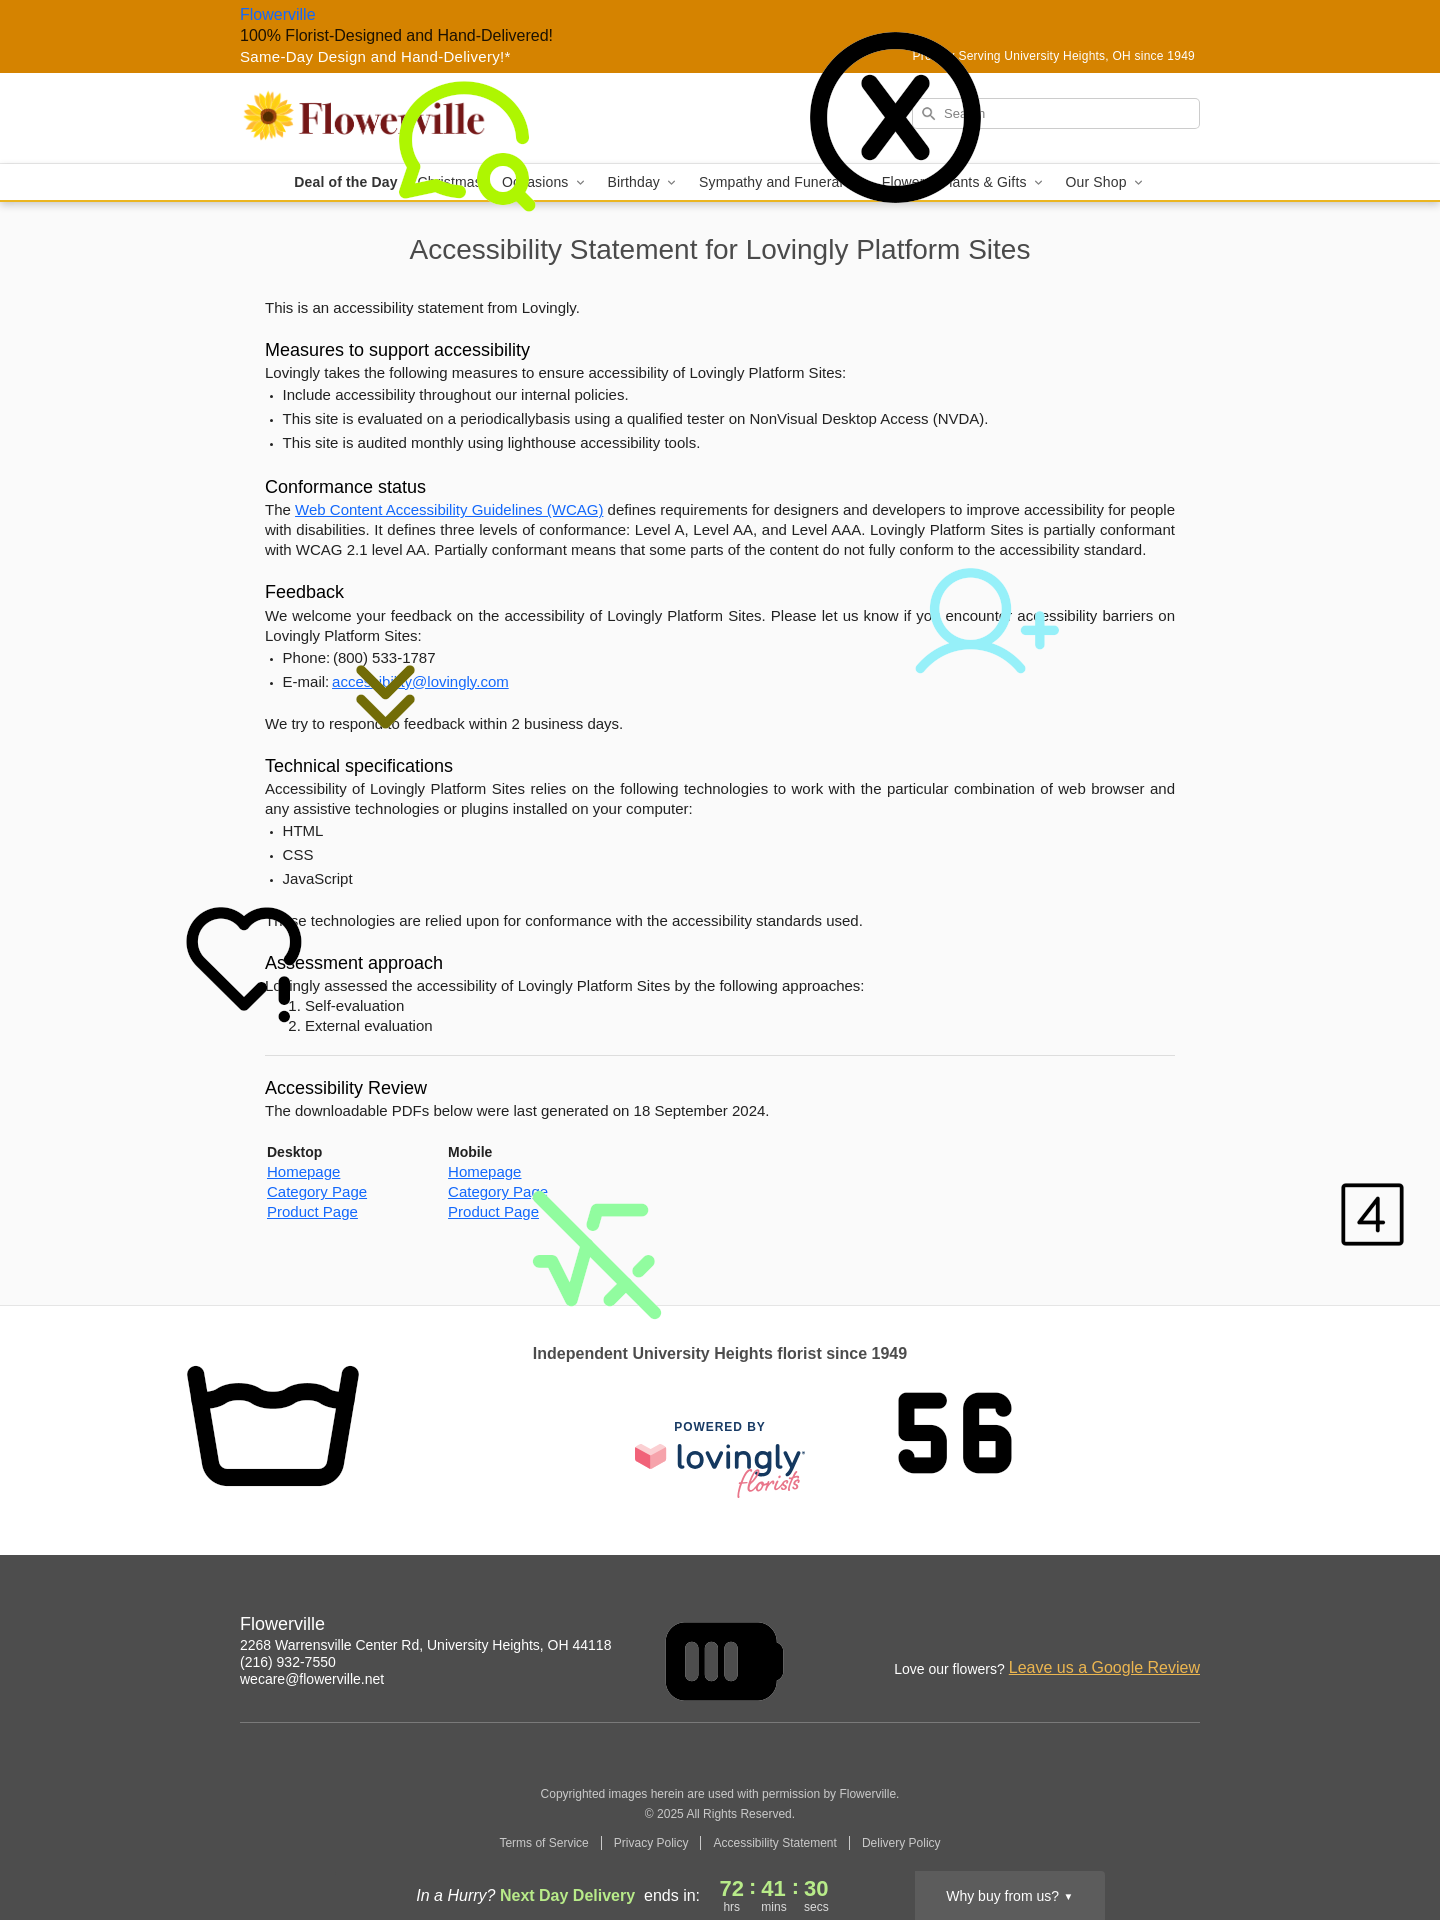  I want to click on add a new user or contact, so click(982, 625).